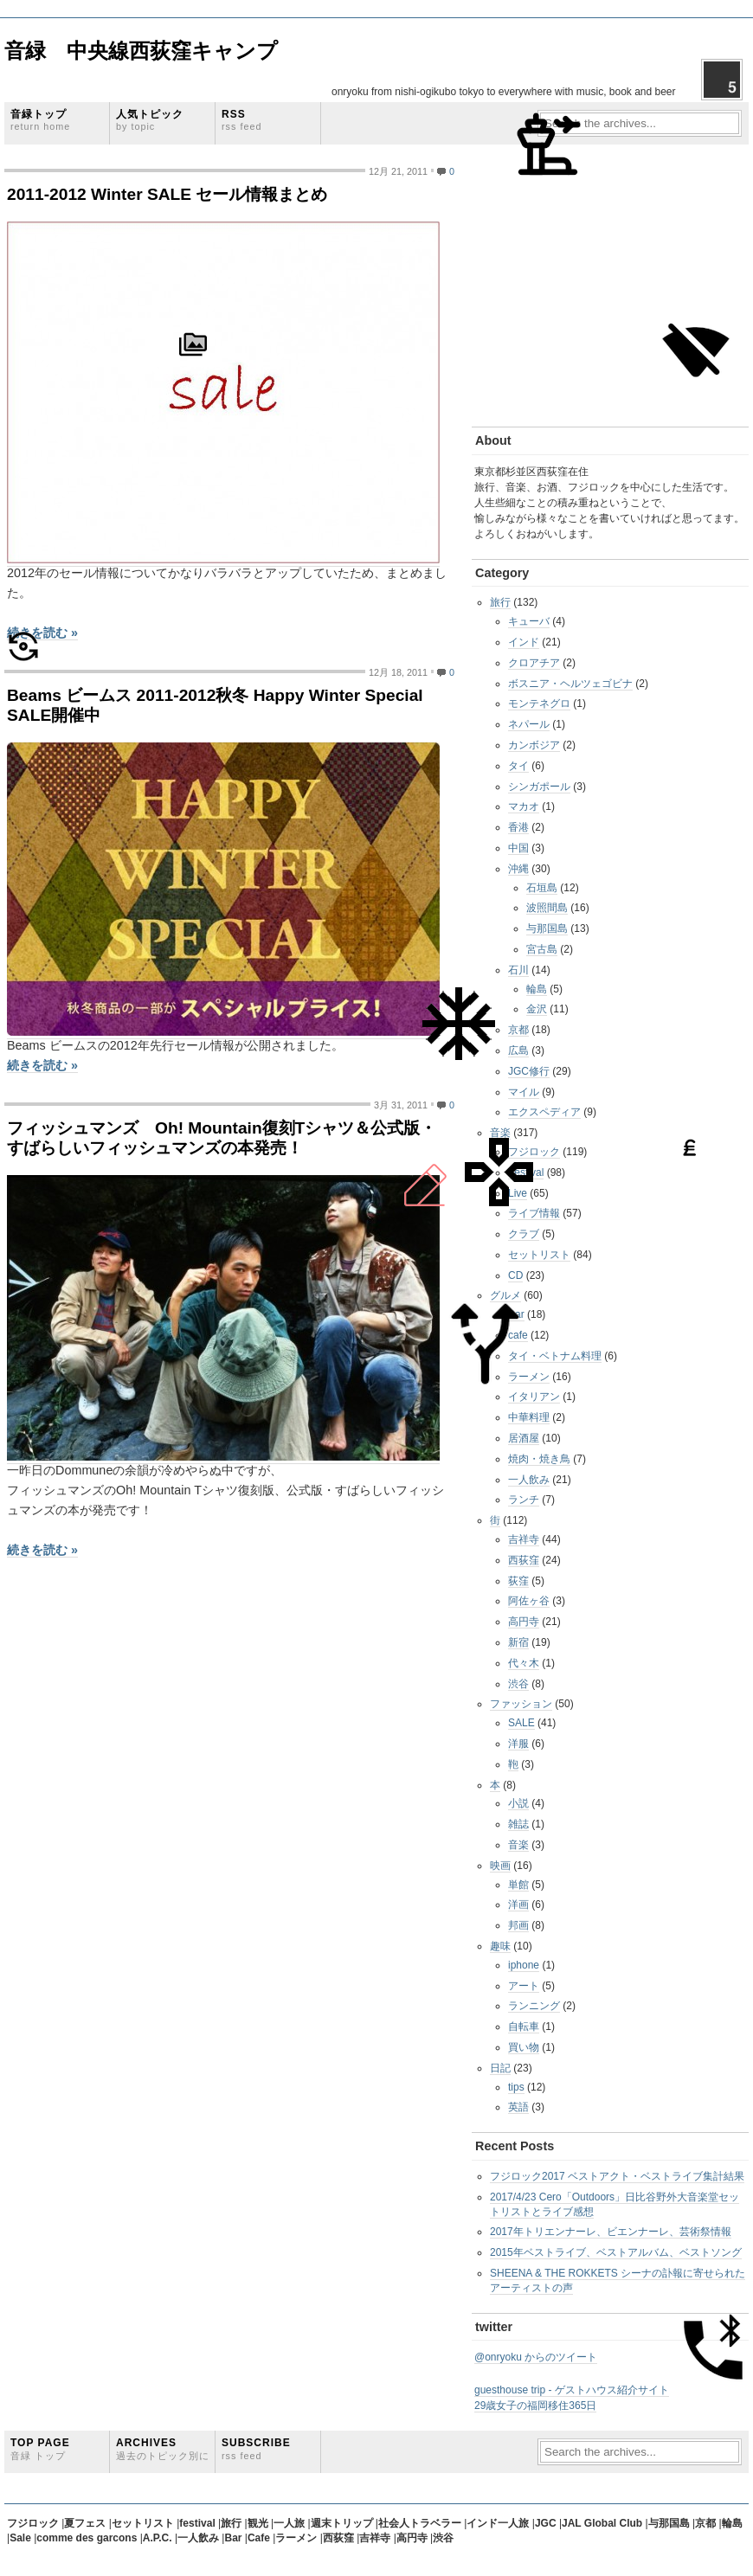 The width and height of the screenshot is (753, 2576). What do you see at coordinates (459, 1024) in the screenshot?
I see `toggle air conditioning or cooling mode` at bounding box center [459, 1024].